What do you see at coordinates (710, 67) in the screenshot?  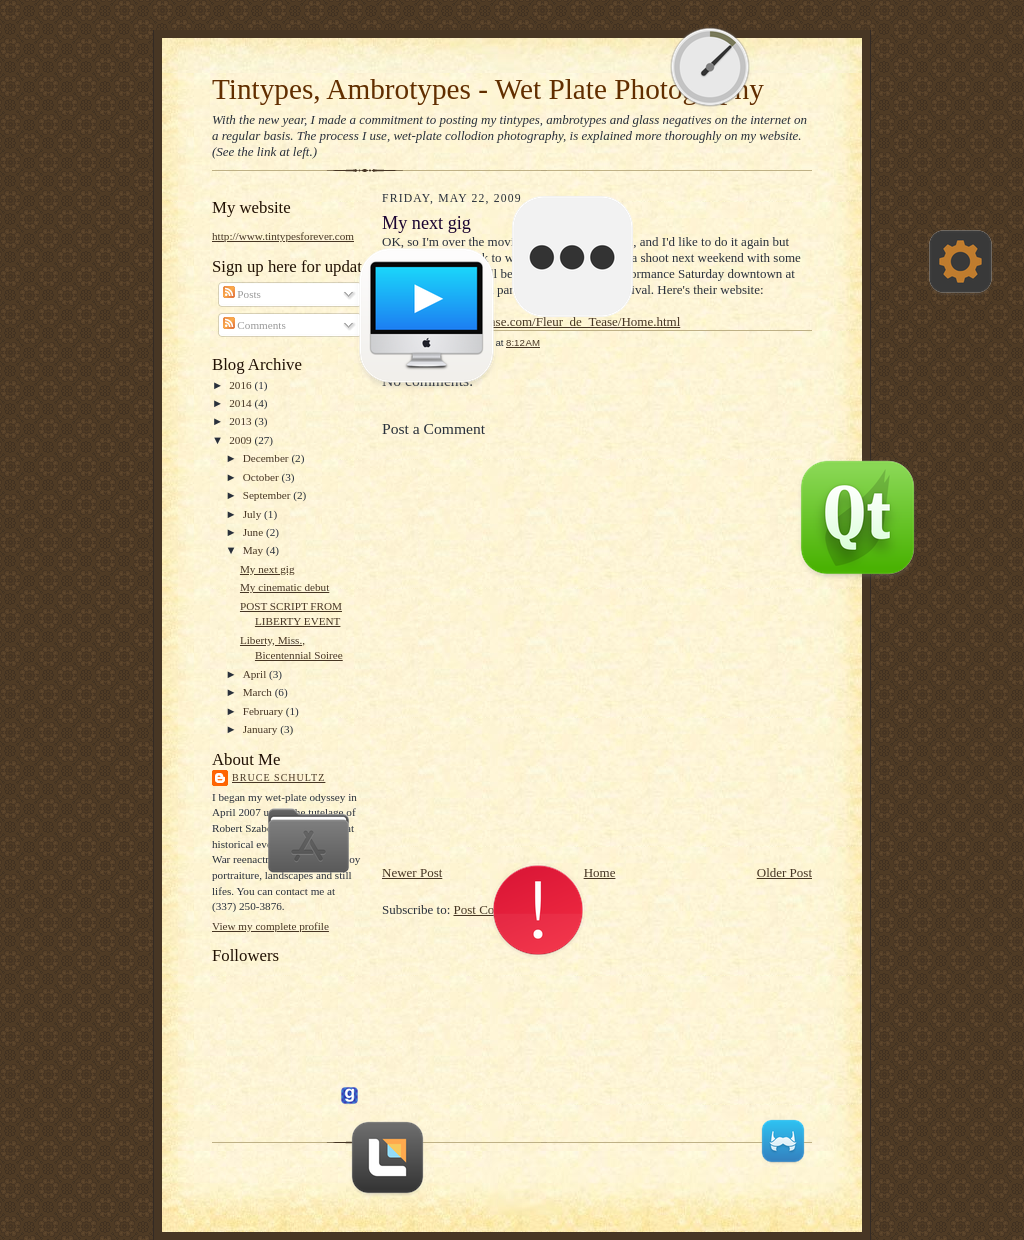 I see `launch sysprof system profiler` at bounding box center [710, 67].